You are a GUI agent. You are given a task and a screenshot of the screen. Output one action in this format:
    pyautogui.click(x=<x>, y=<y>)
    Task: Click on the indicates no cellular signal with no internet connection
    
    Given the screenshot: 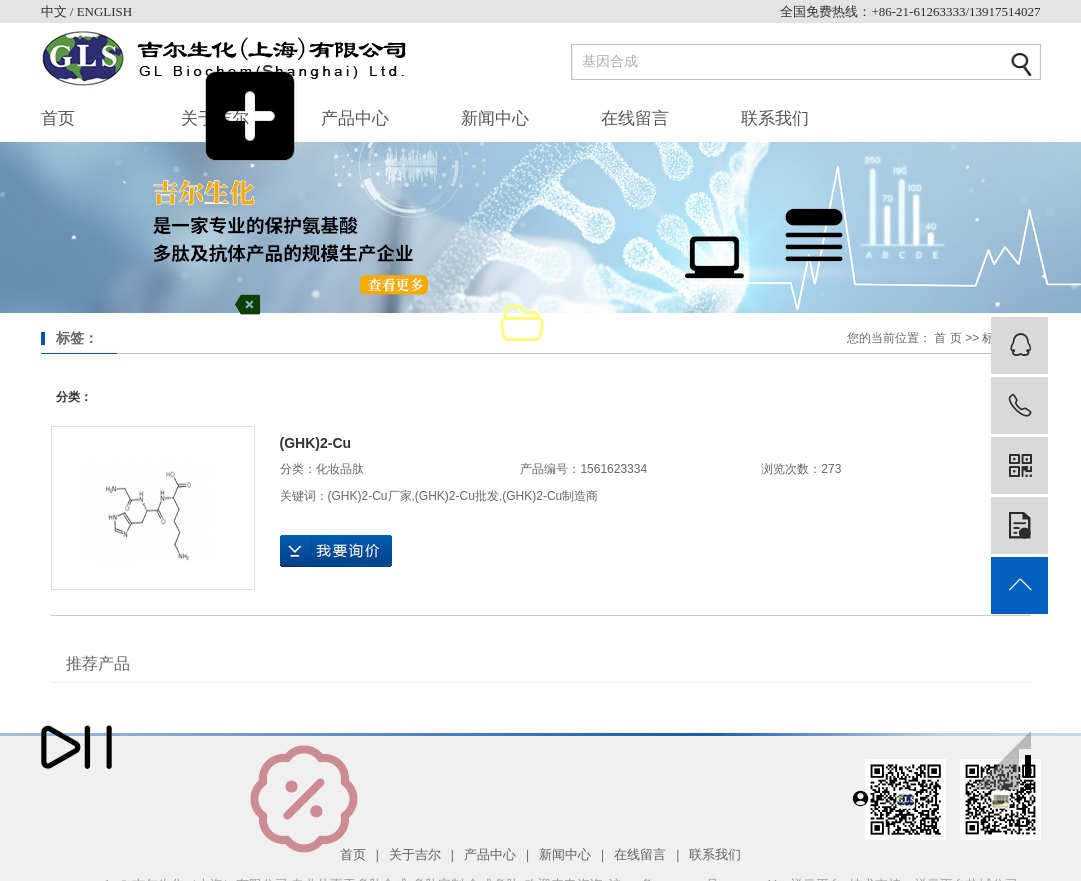 What is the action you would take?
    pyautogui.click(x=1001, y=760)
    